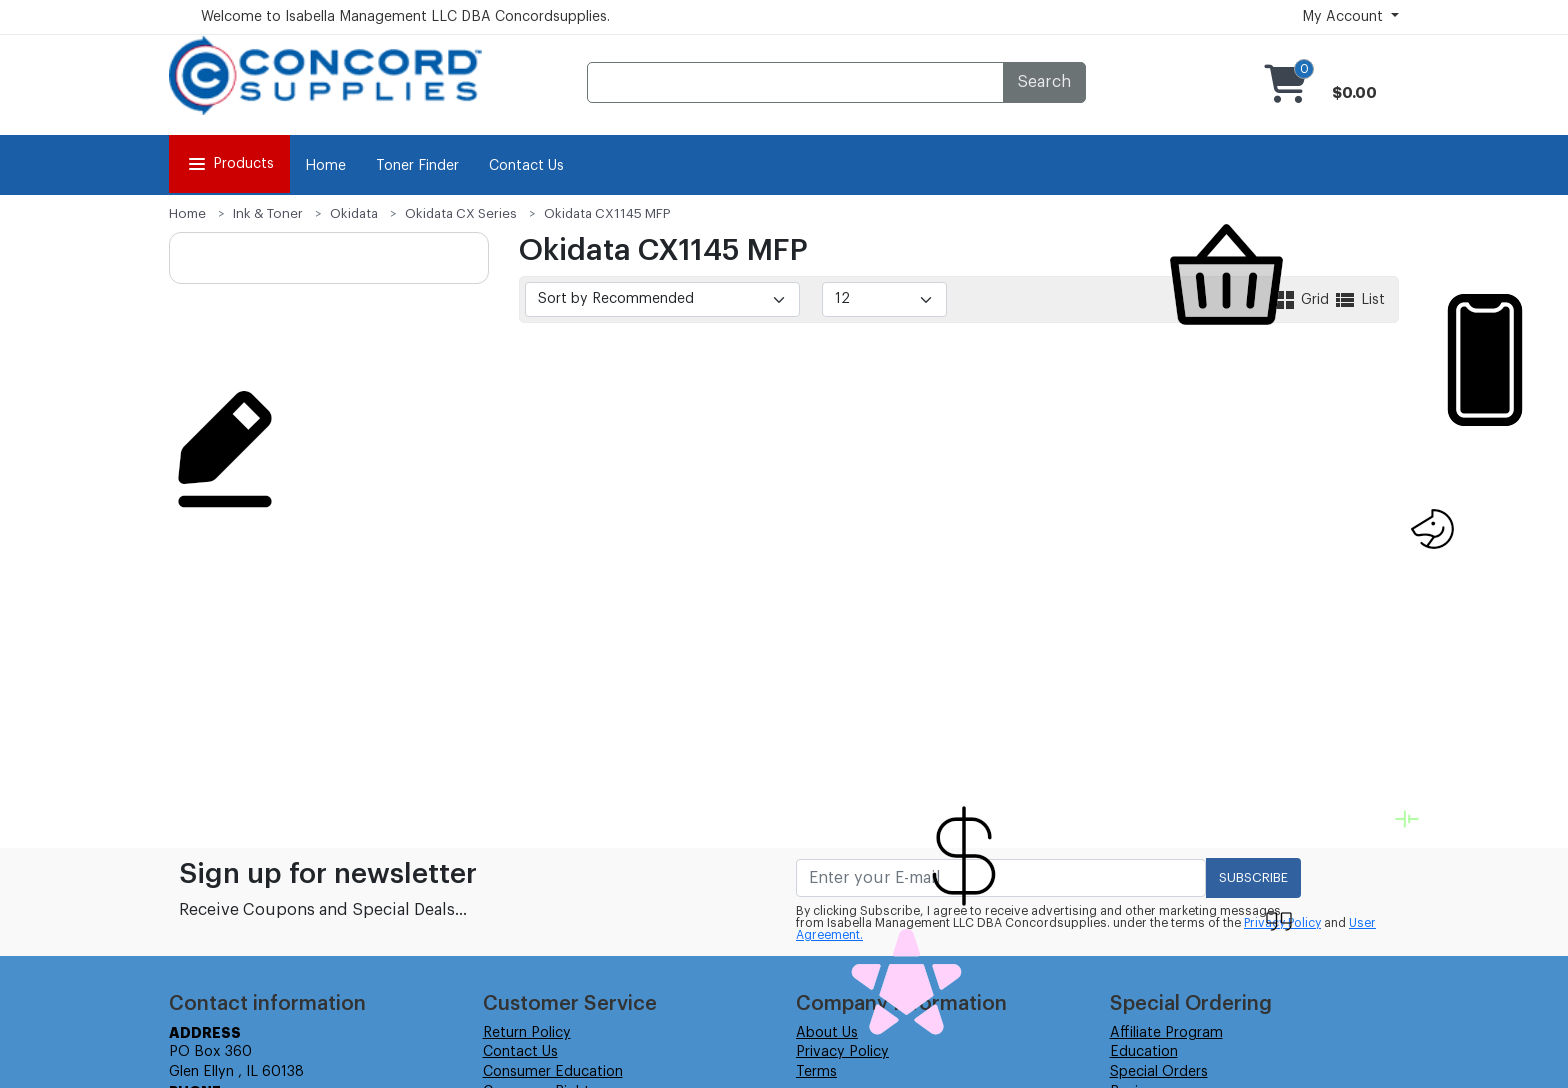  Describe the element at coordinates (1434, 529) in the screenshot. I see `access equestrian or horse-related features` at that location.